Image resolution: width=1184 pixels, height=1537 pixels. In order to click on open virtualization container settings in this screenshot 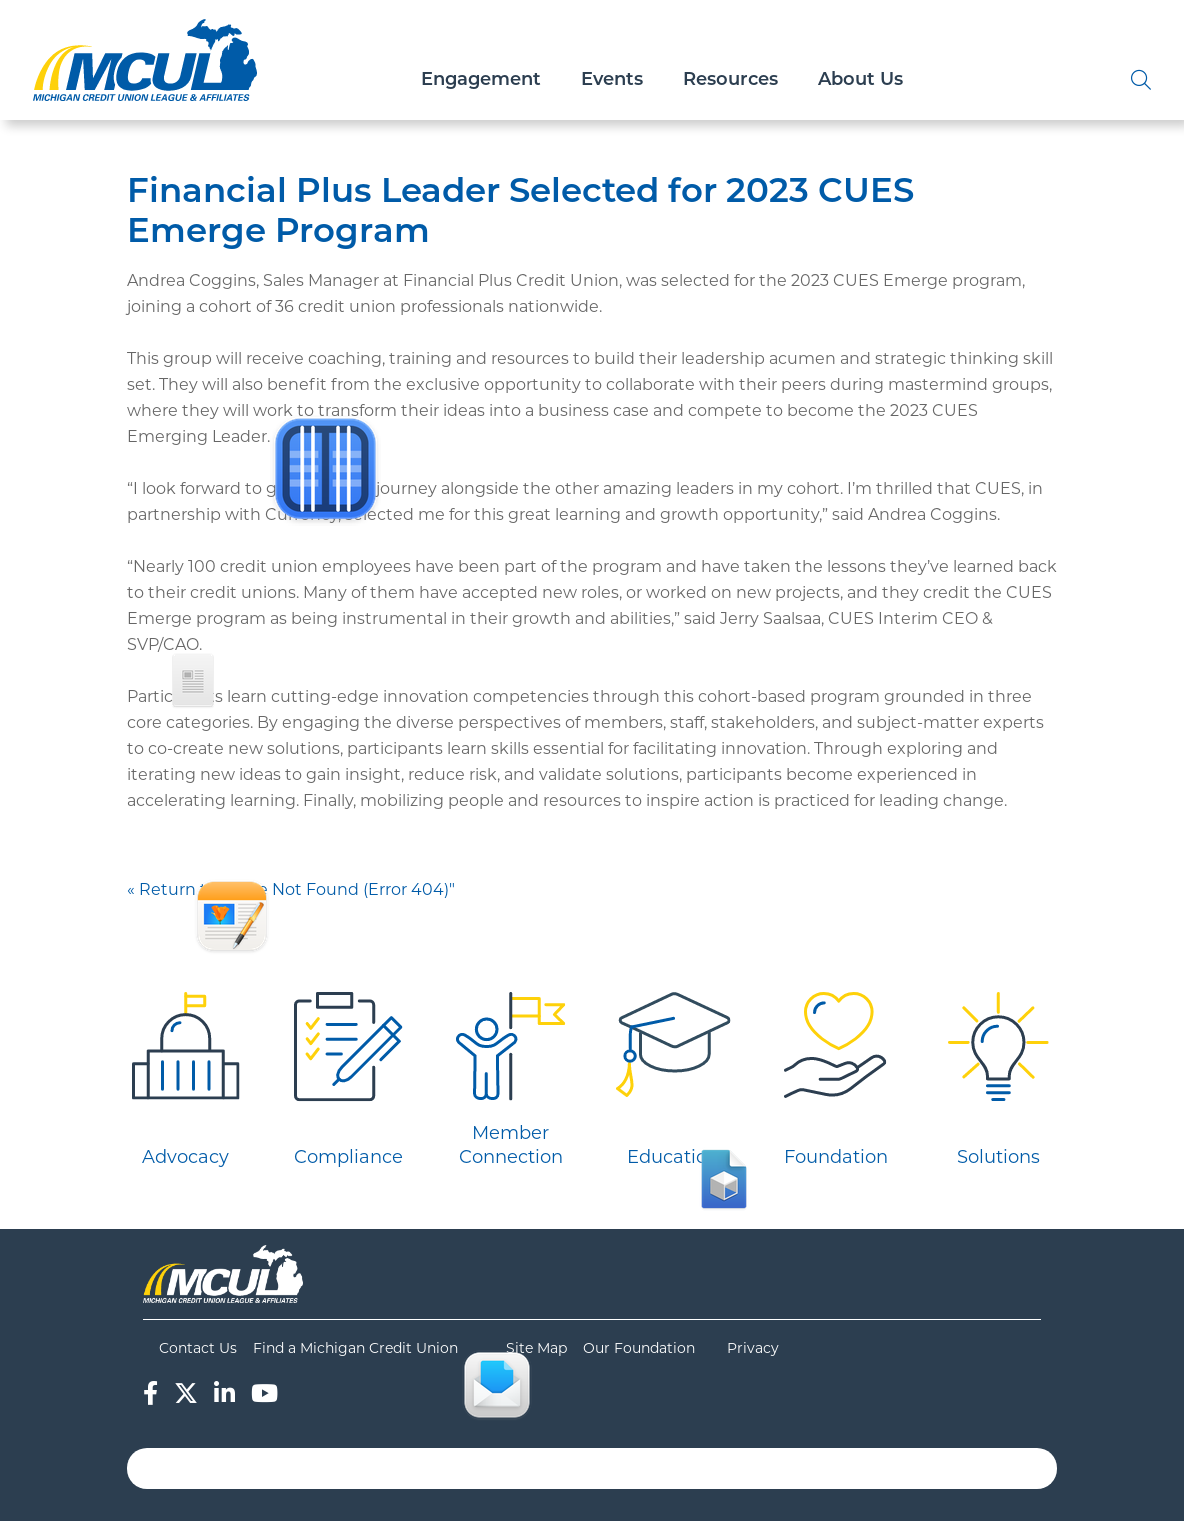, I will do `click(325, 470)`.